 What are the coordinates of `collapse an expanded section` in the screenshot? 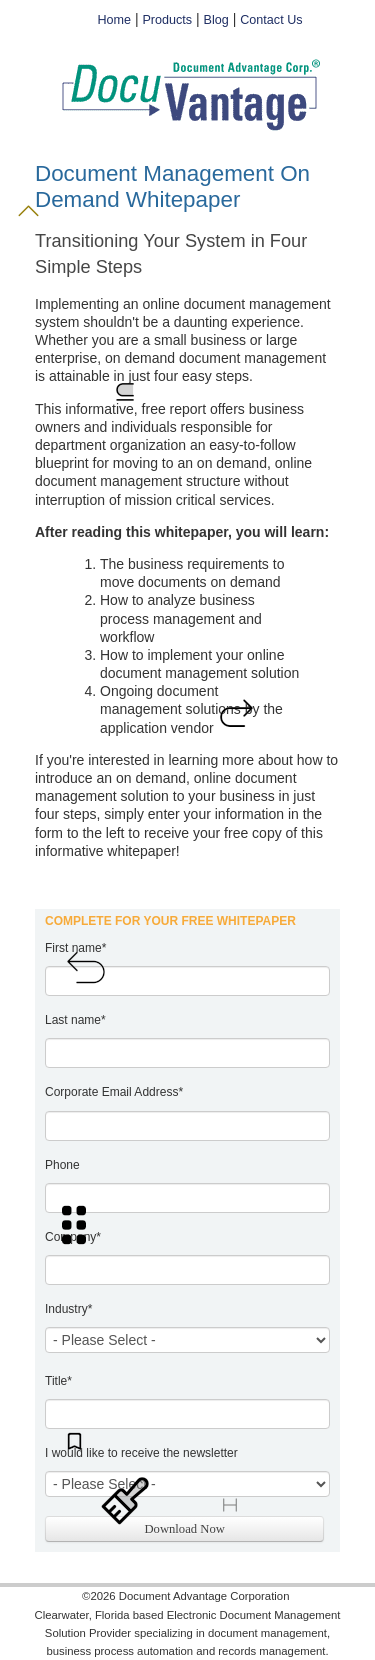 It's located at (28, 216).